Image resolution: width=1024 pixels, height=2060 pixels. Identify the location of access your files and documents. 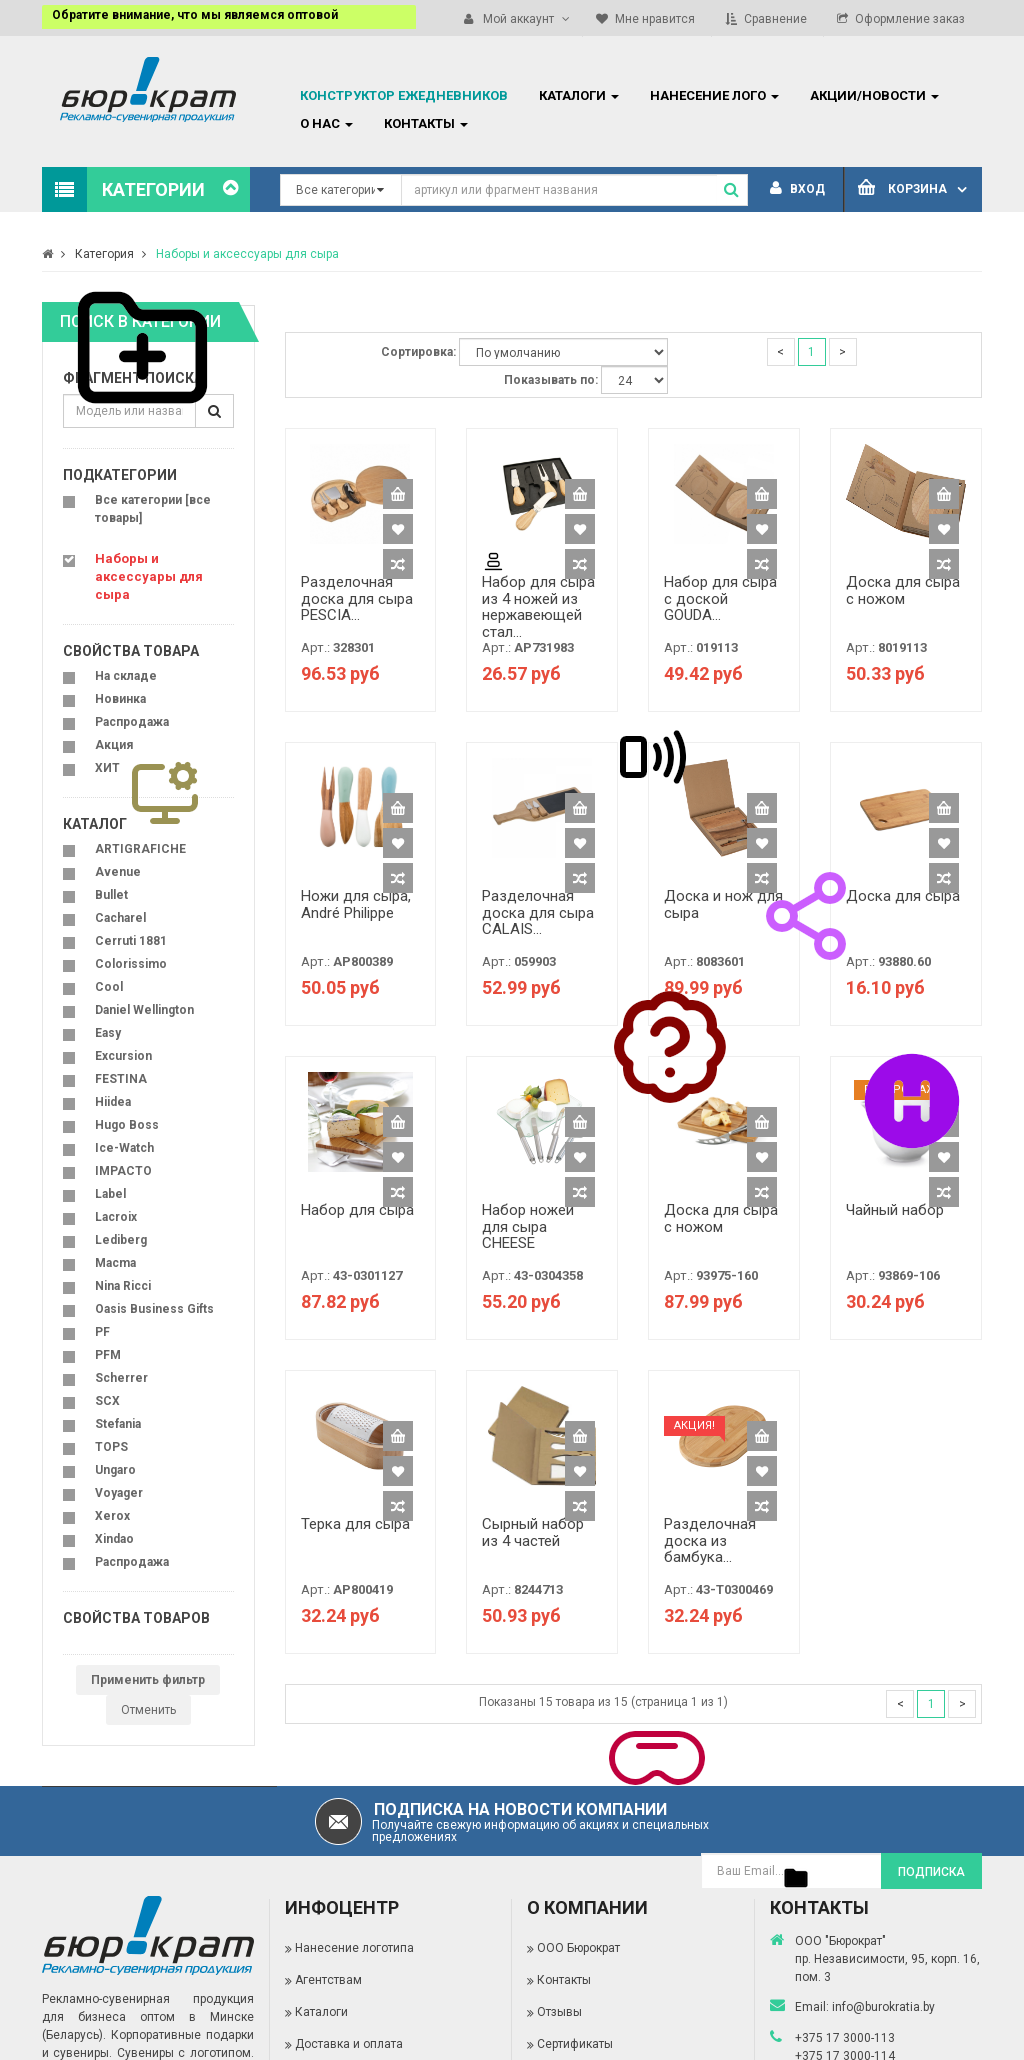
(796, 1878).